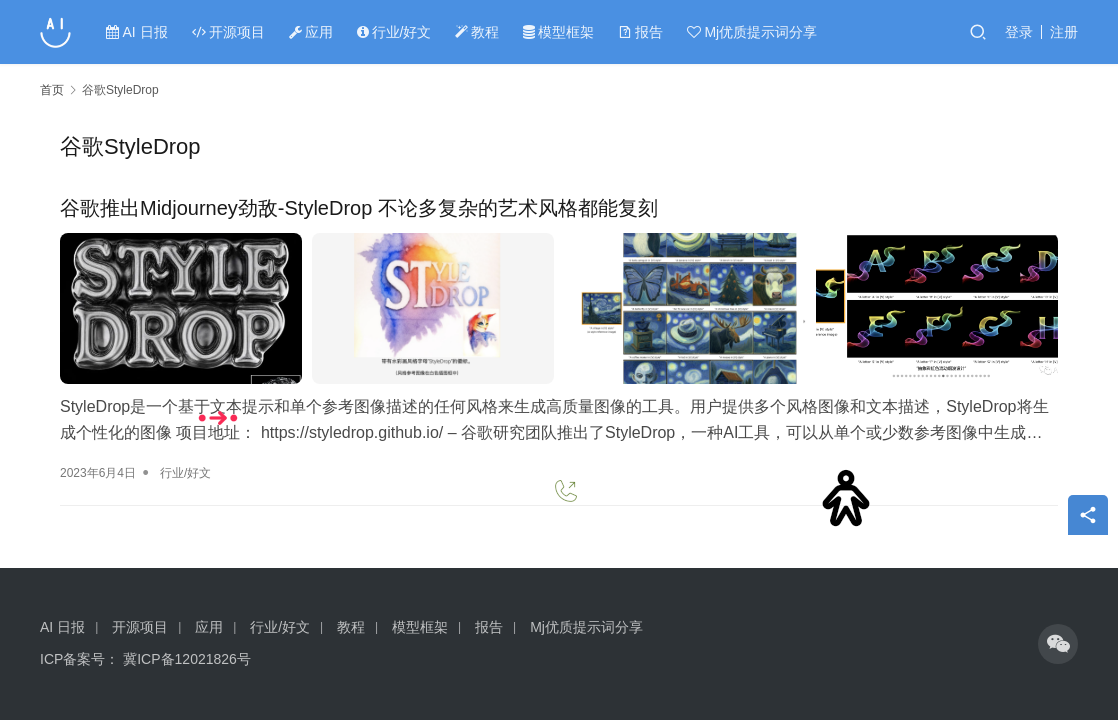 The height and width of the screenshot is (720, 1118). Describe the element at coordinates (846, 499) in the screenshot. I see `view your profile` at that location.